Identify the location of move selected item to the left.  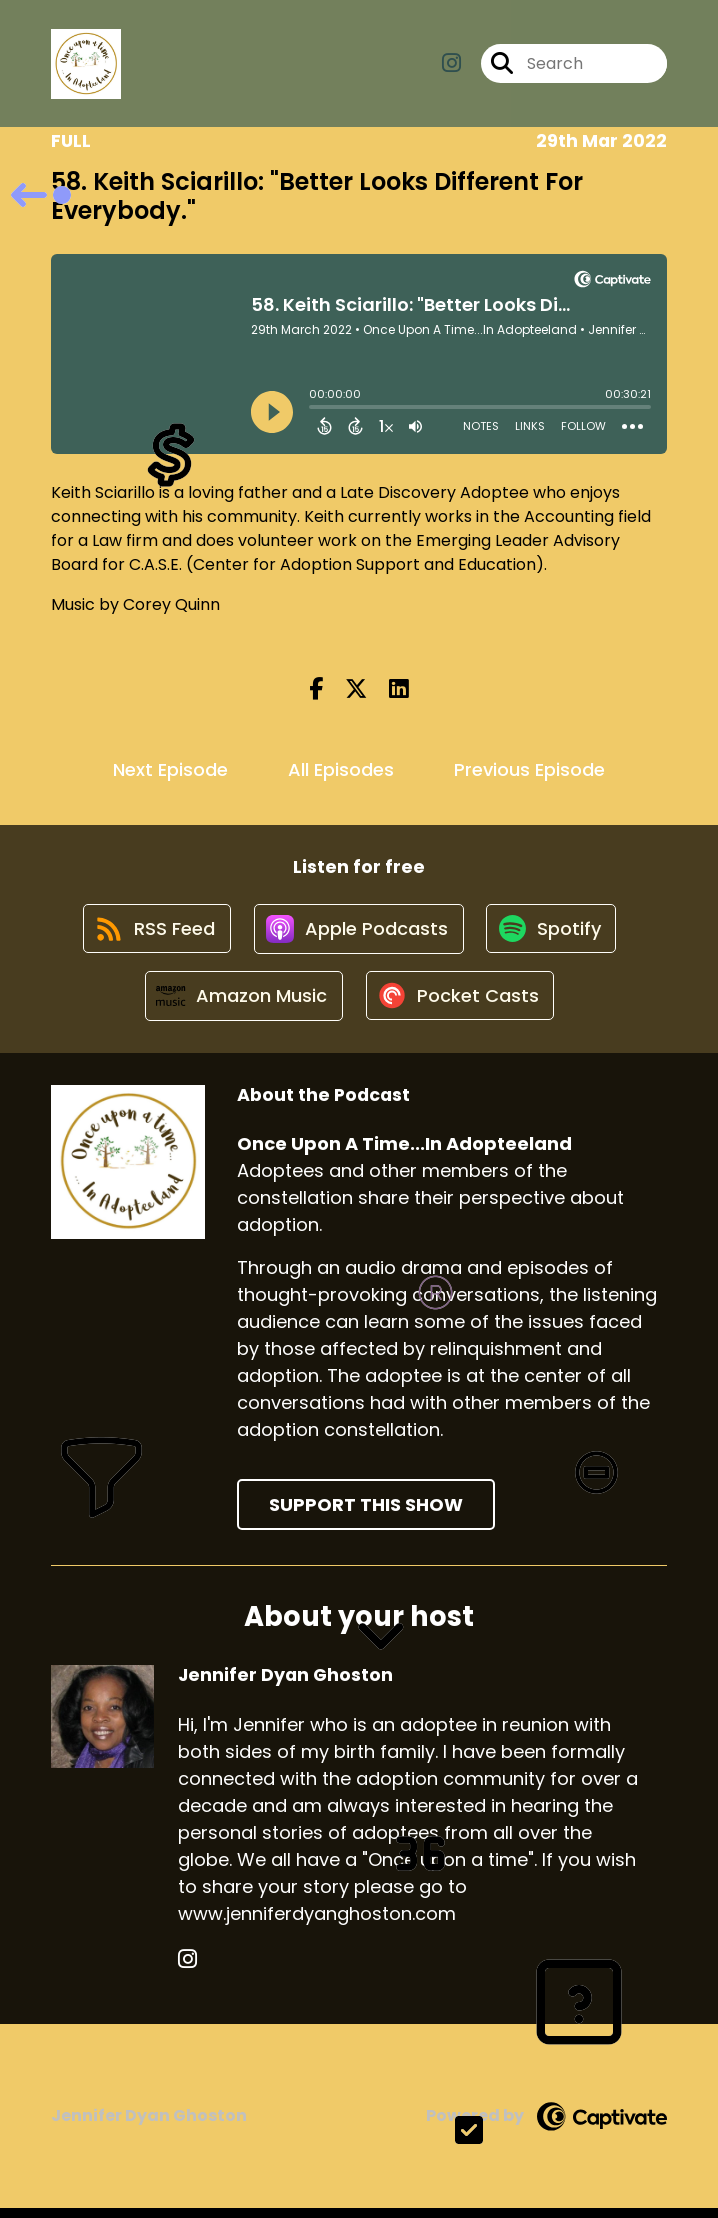
(41, 195).